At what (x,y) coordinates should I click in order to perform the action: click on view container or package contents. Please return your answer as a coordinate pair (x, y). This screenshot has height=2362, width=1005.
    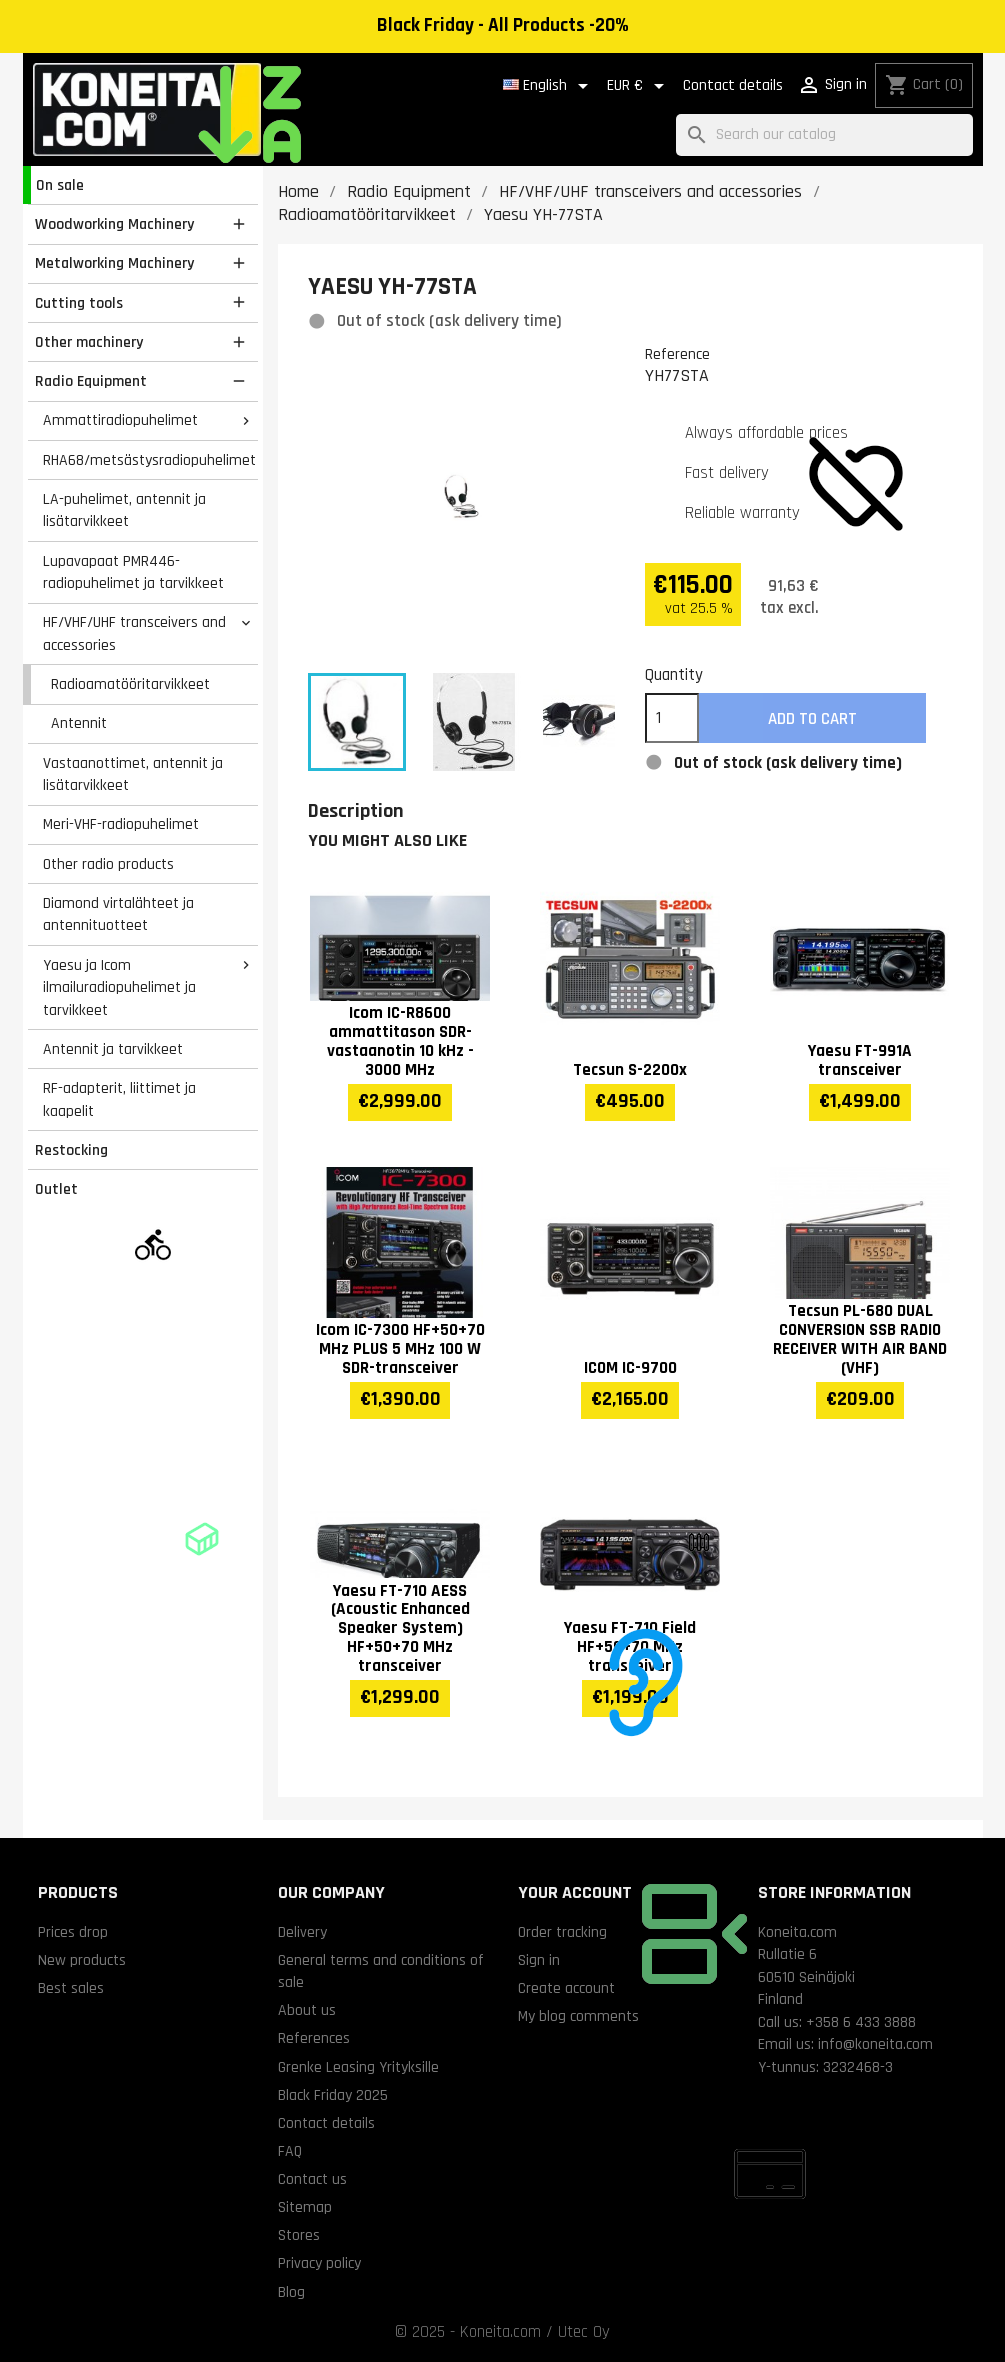
    Looking at the image, I should click on (202, 1539).